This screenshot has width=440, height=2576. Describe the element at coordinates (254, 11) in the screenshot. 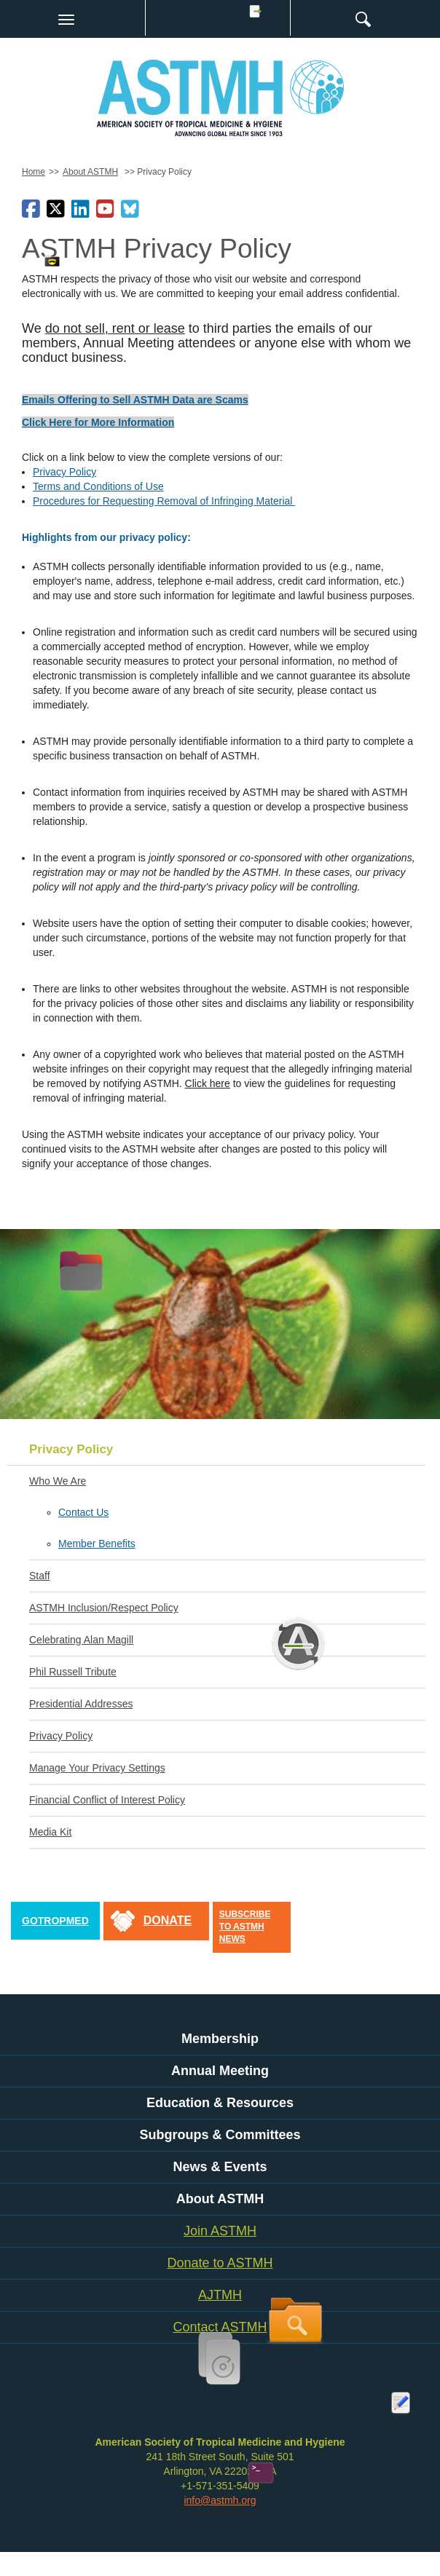

I see `export document to another location` at that location.